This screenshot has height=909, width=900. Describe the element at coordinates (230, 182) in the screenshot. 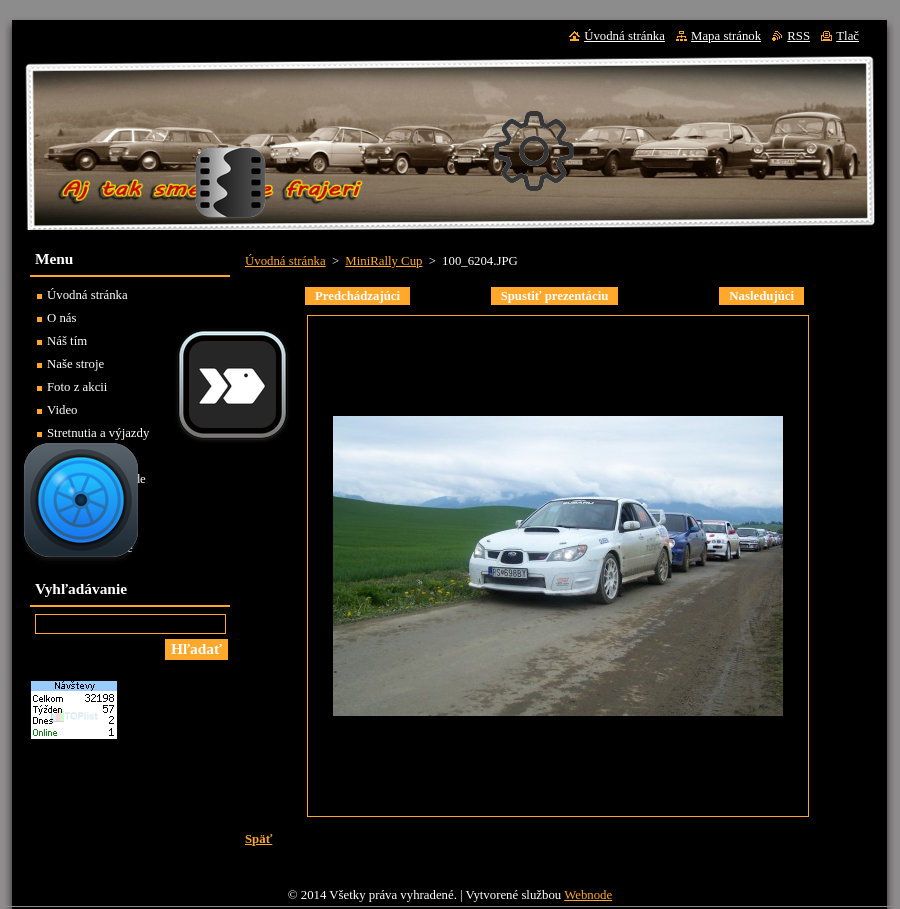

I see `open flowblade video editor` at that location.